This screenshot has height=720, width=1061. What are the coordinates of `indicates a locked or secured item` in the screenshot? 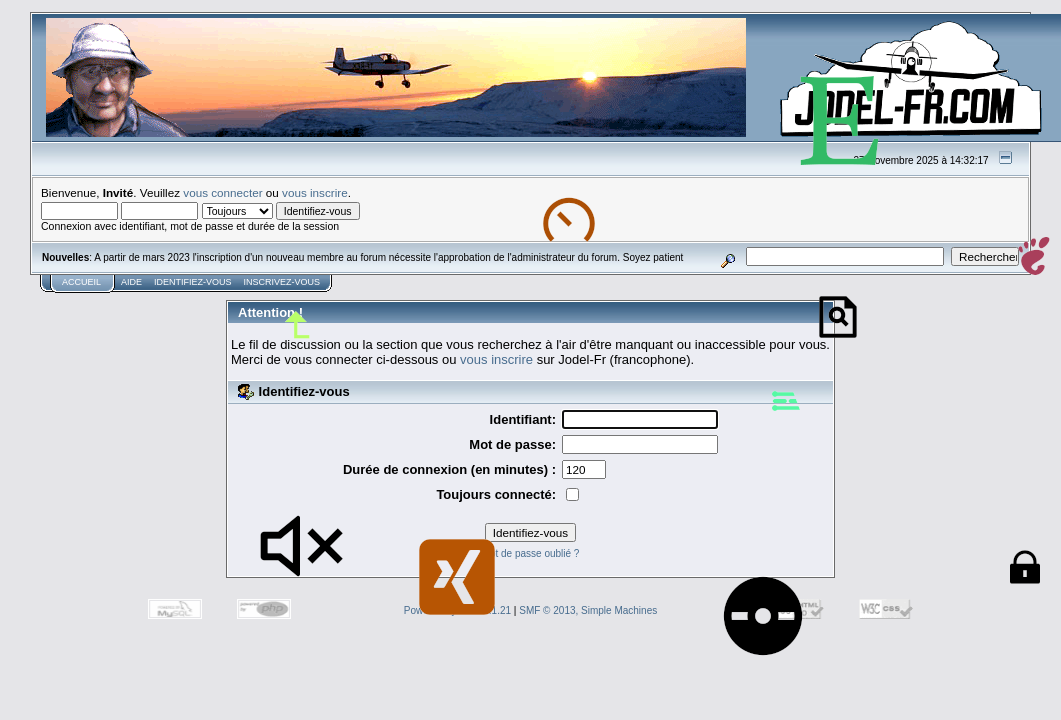 It's located at (1025, 567).